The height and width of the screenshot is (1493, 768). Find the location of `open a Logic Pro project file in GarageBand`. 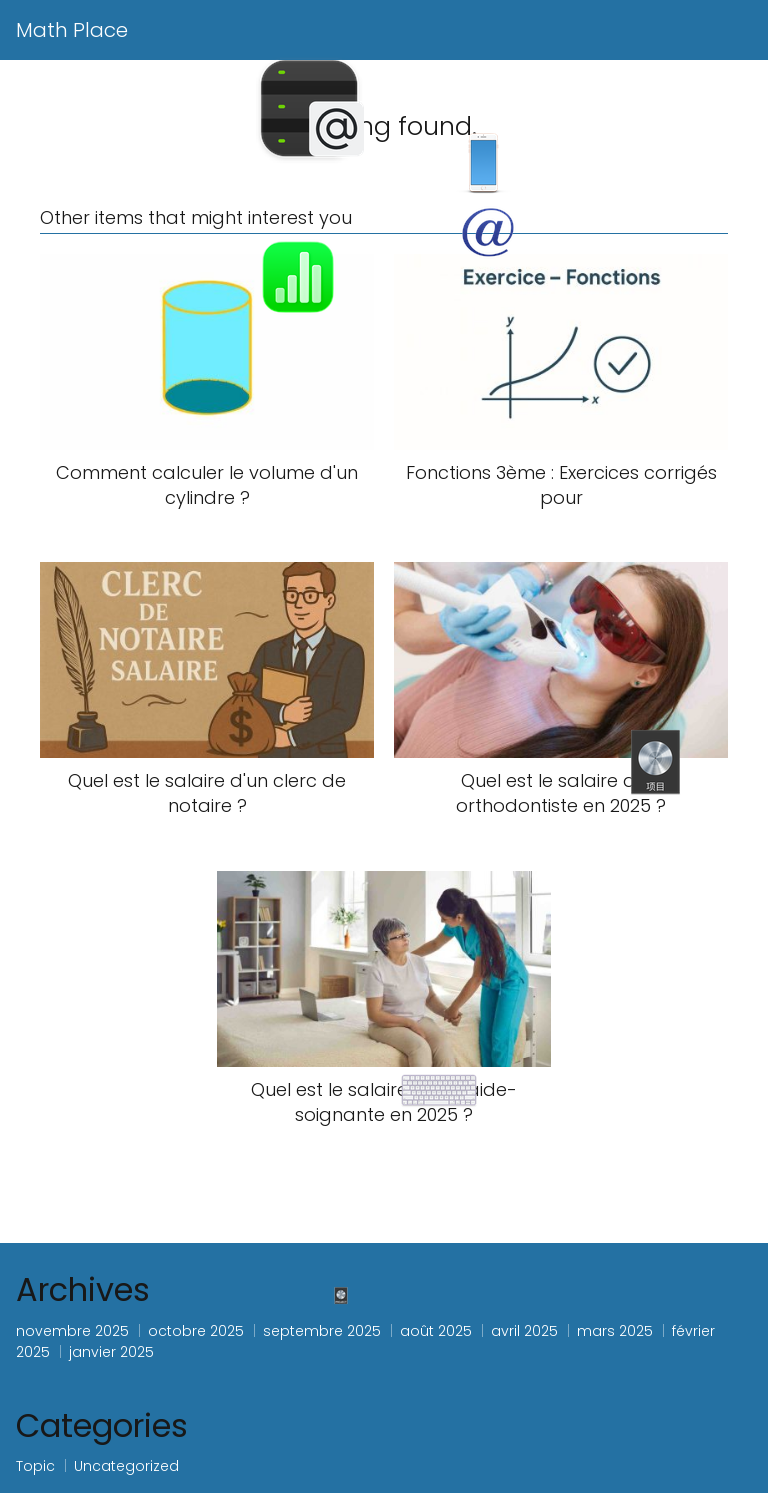

open a Logic Pro project file in GarageBand is located at coordinates (341, 1296).